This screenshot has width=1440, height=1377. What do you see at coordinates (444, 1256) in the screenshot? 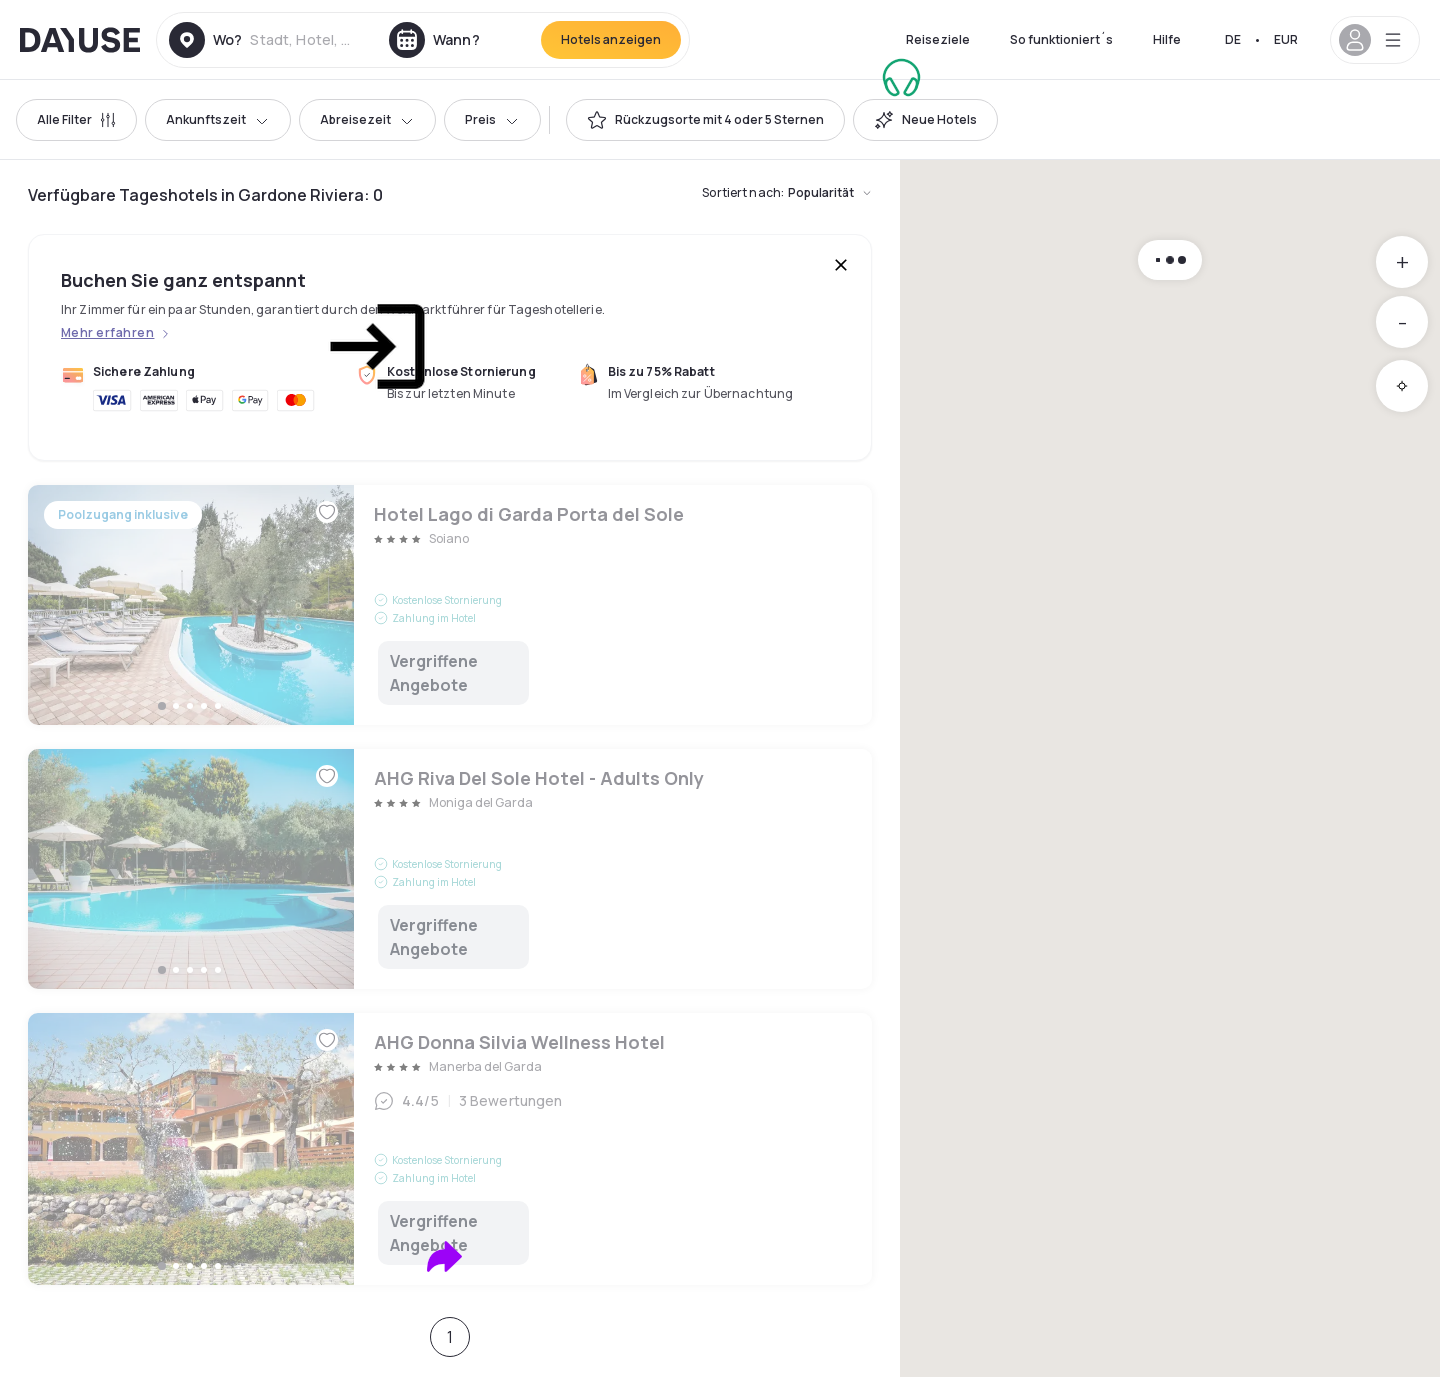
I see `share or forward content` at bounding box center [444, 1256].